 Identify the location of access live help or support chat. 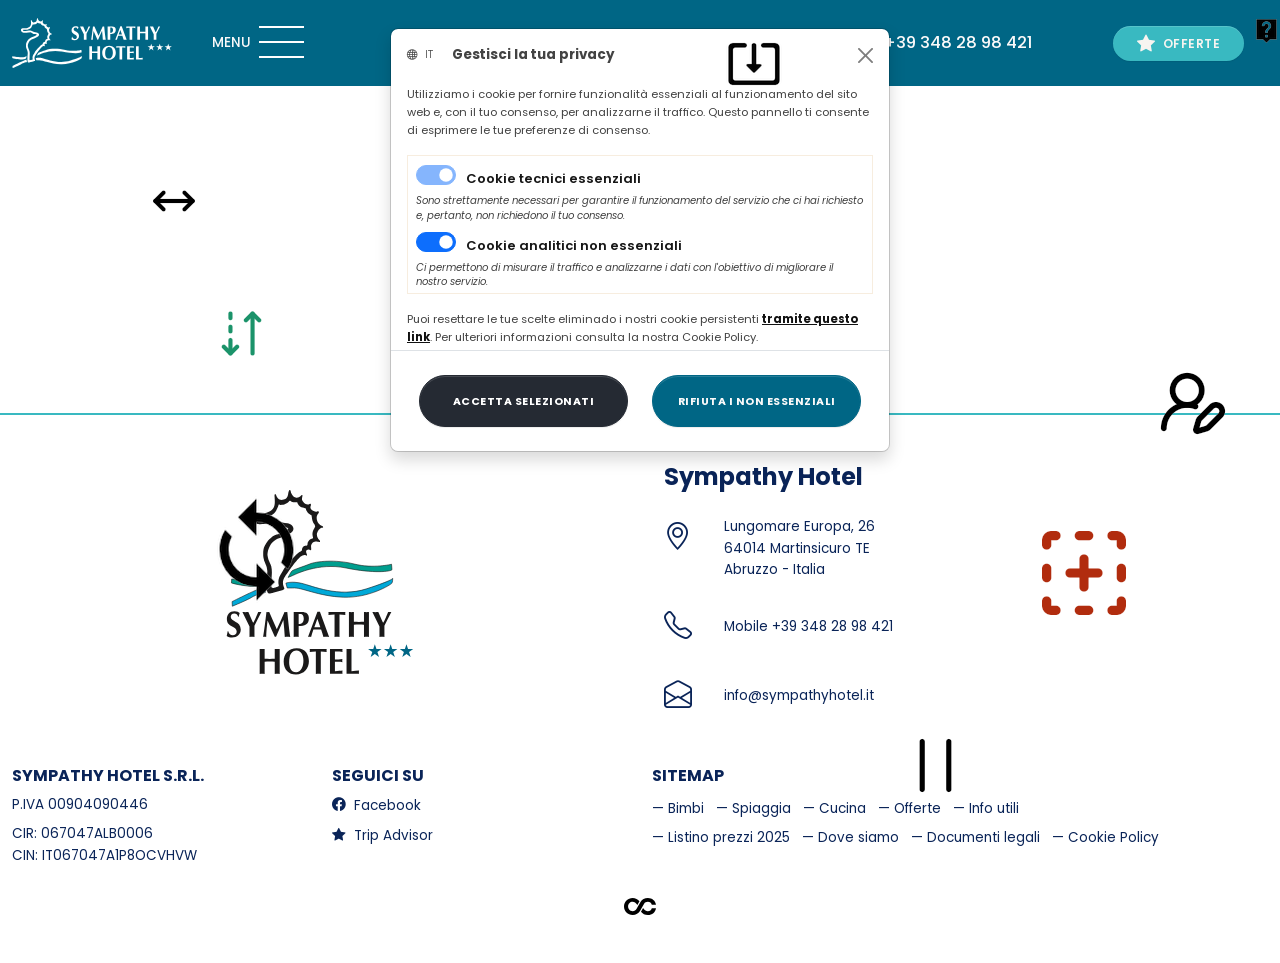
(1266, 30).